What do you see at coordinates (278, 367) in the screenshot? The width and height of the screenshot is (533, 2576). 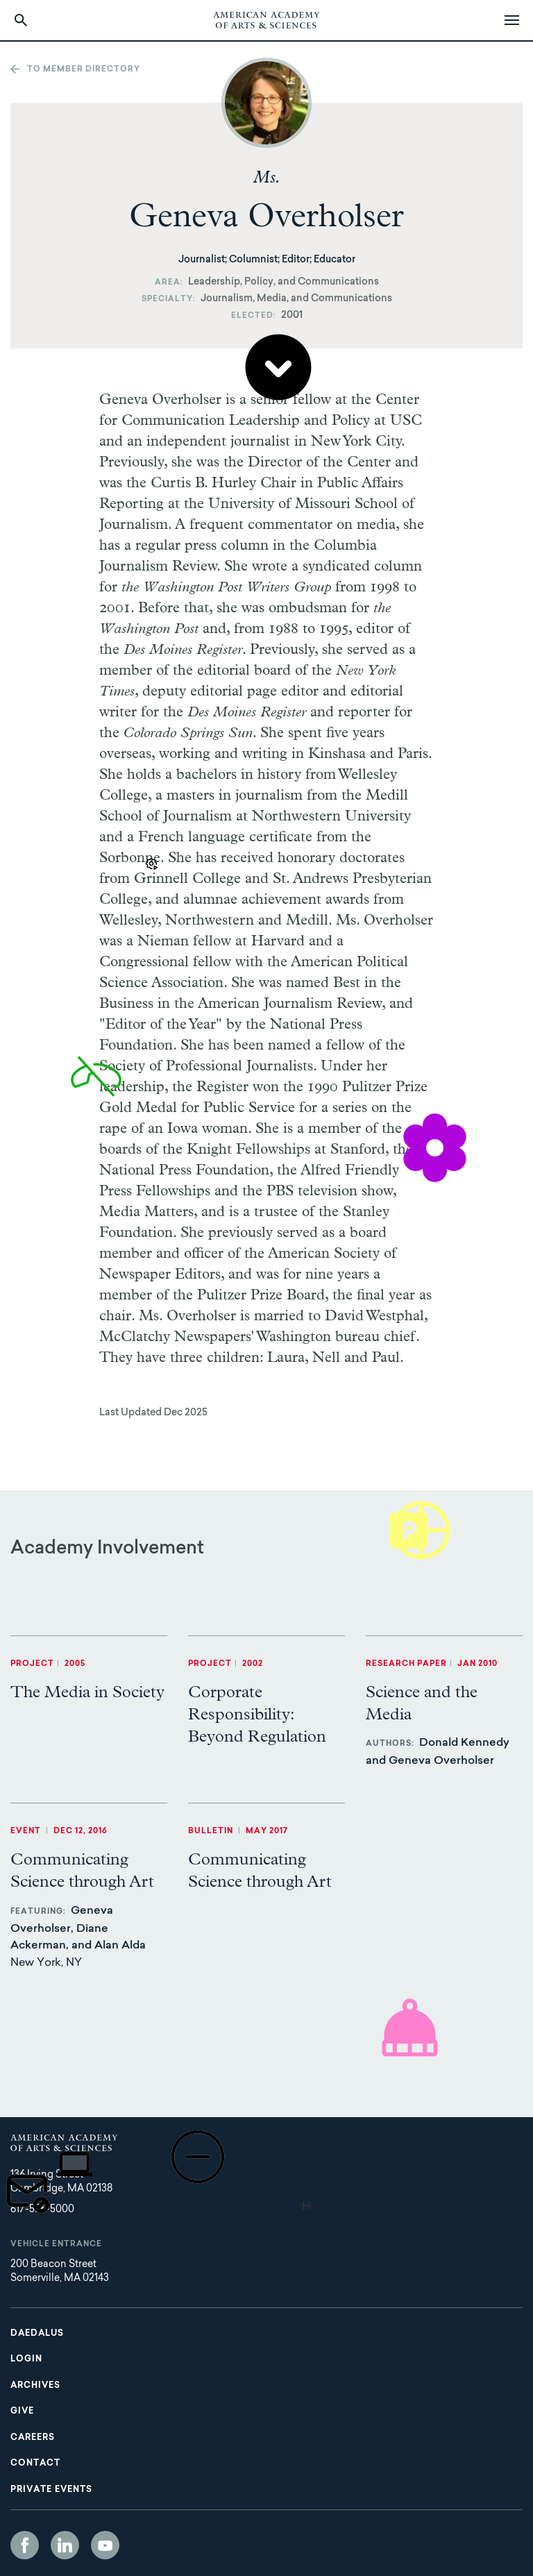 I see `expand to show more content` at bounding box center [278, 367].